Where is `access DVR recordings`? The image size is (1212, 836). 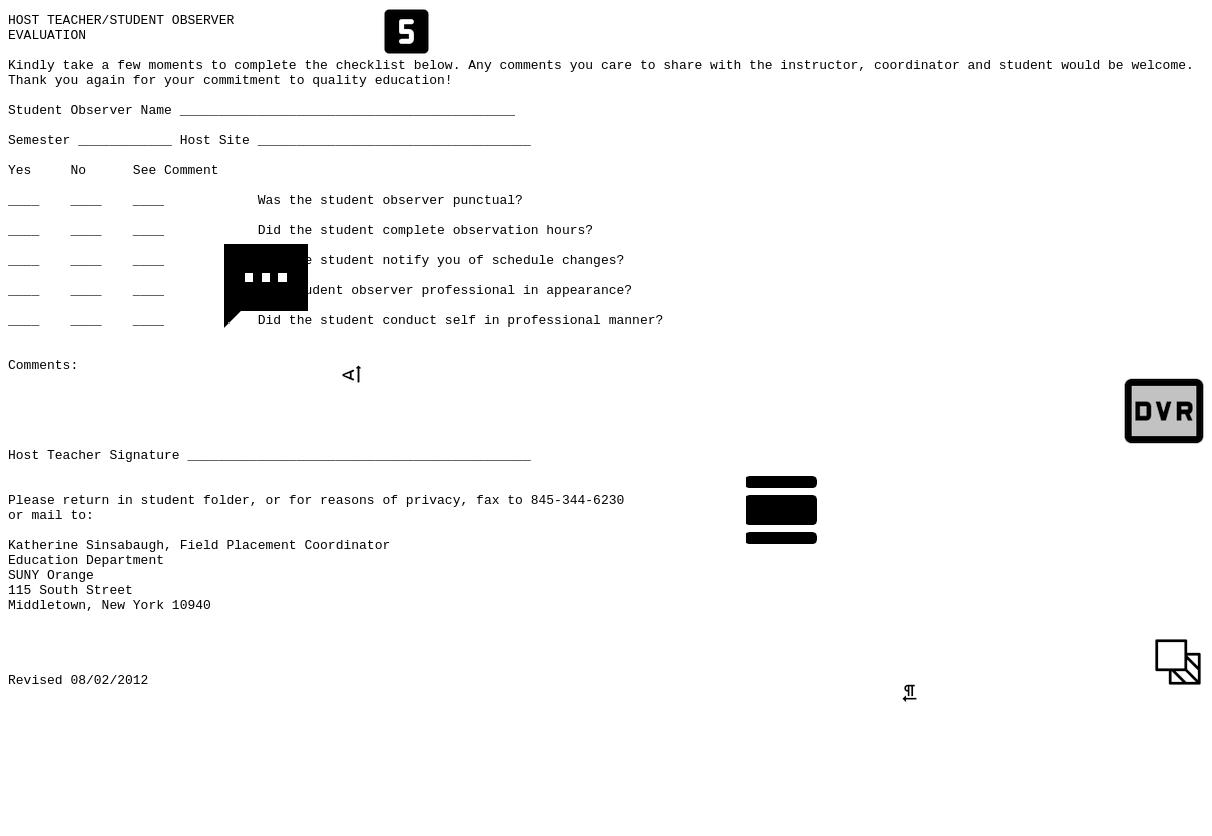 access DVR recordings is located at coordinates (1164, 411).